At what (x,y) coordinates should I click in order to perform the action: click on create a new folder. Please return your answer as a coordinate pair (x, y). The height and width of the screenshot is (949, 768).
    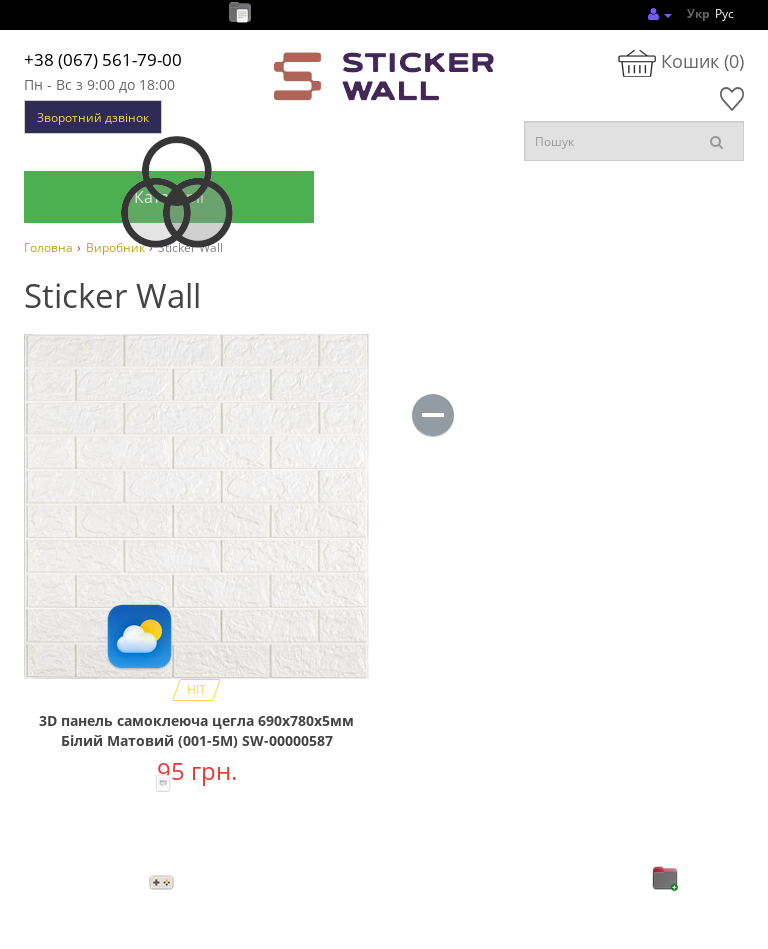
    Looking at the image, I should click on (665, 878).